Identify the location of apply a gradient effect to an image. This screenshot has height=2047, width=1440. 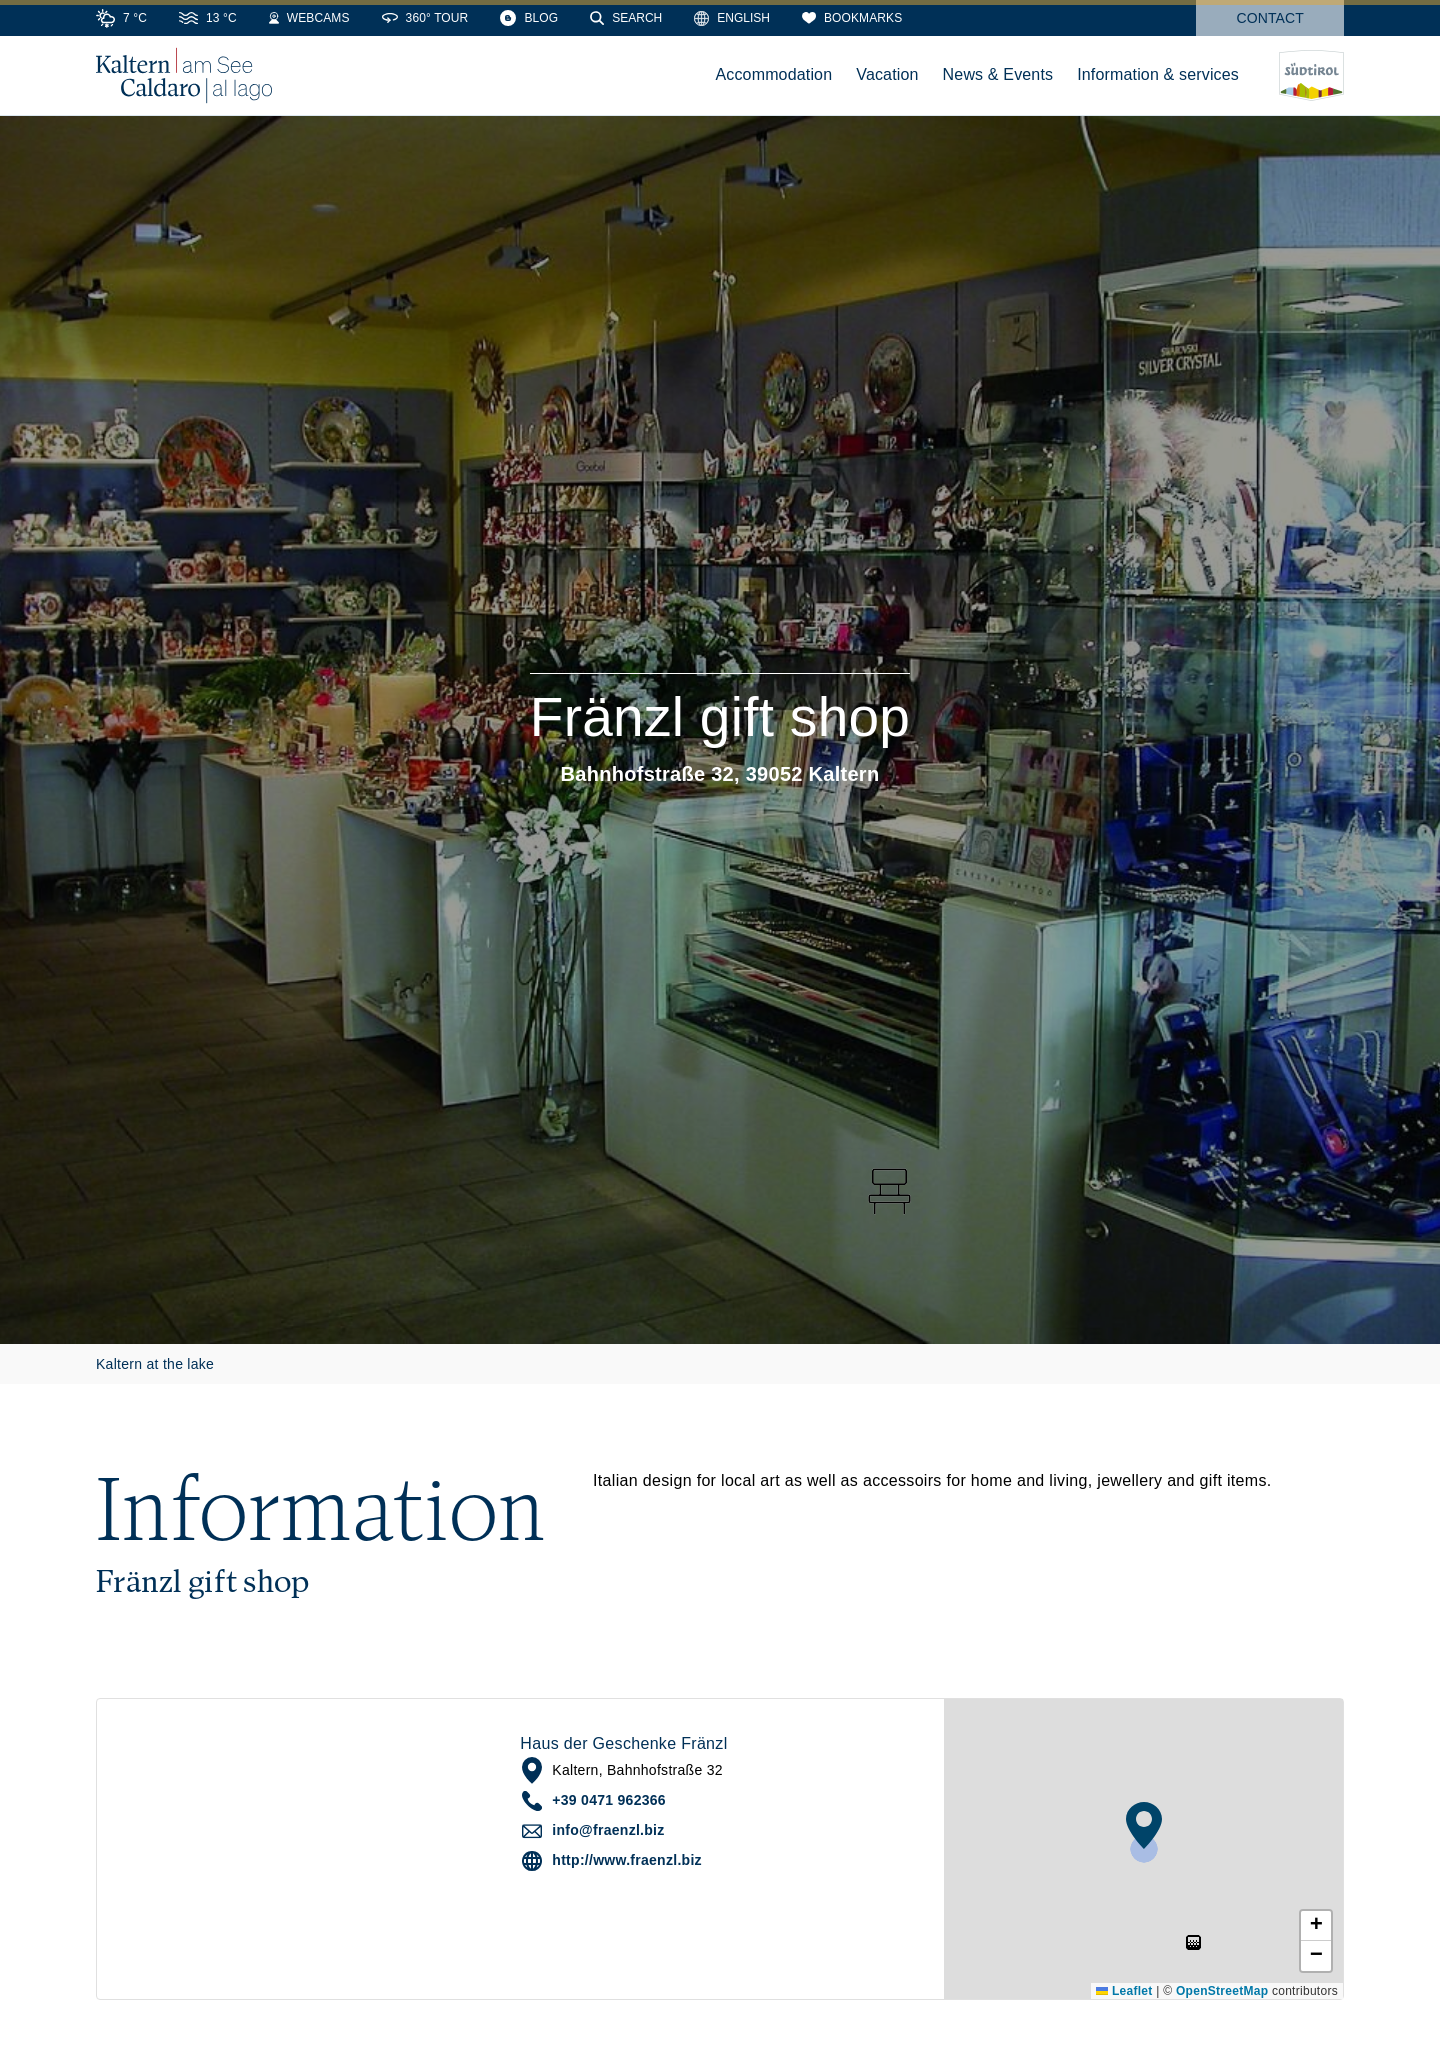
(1193, 1942).